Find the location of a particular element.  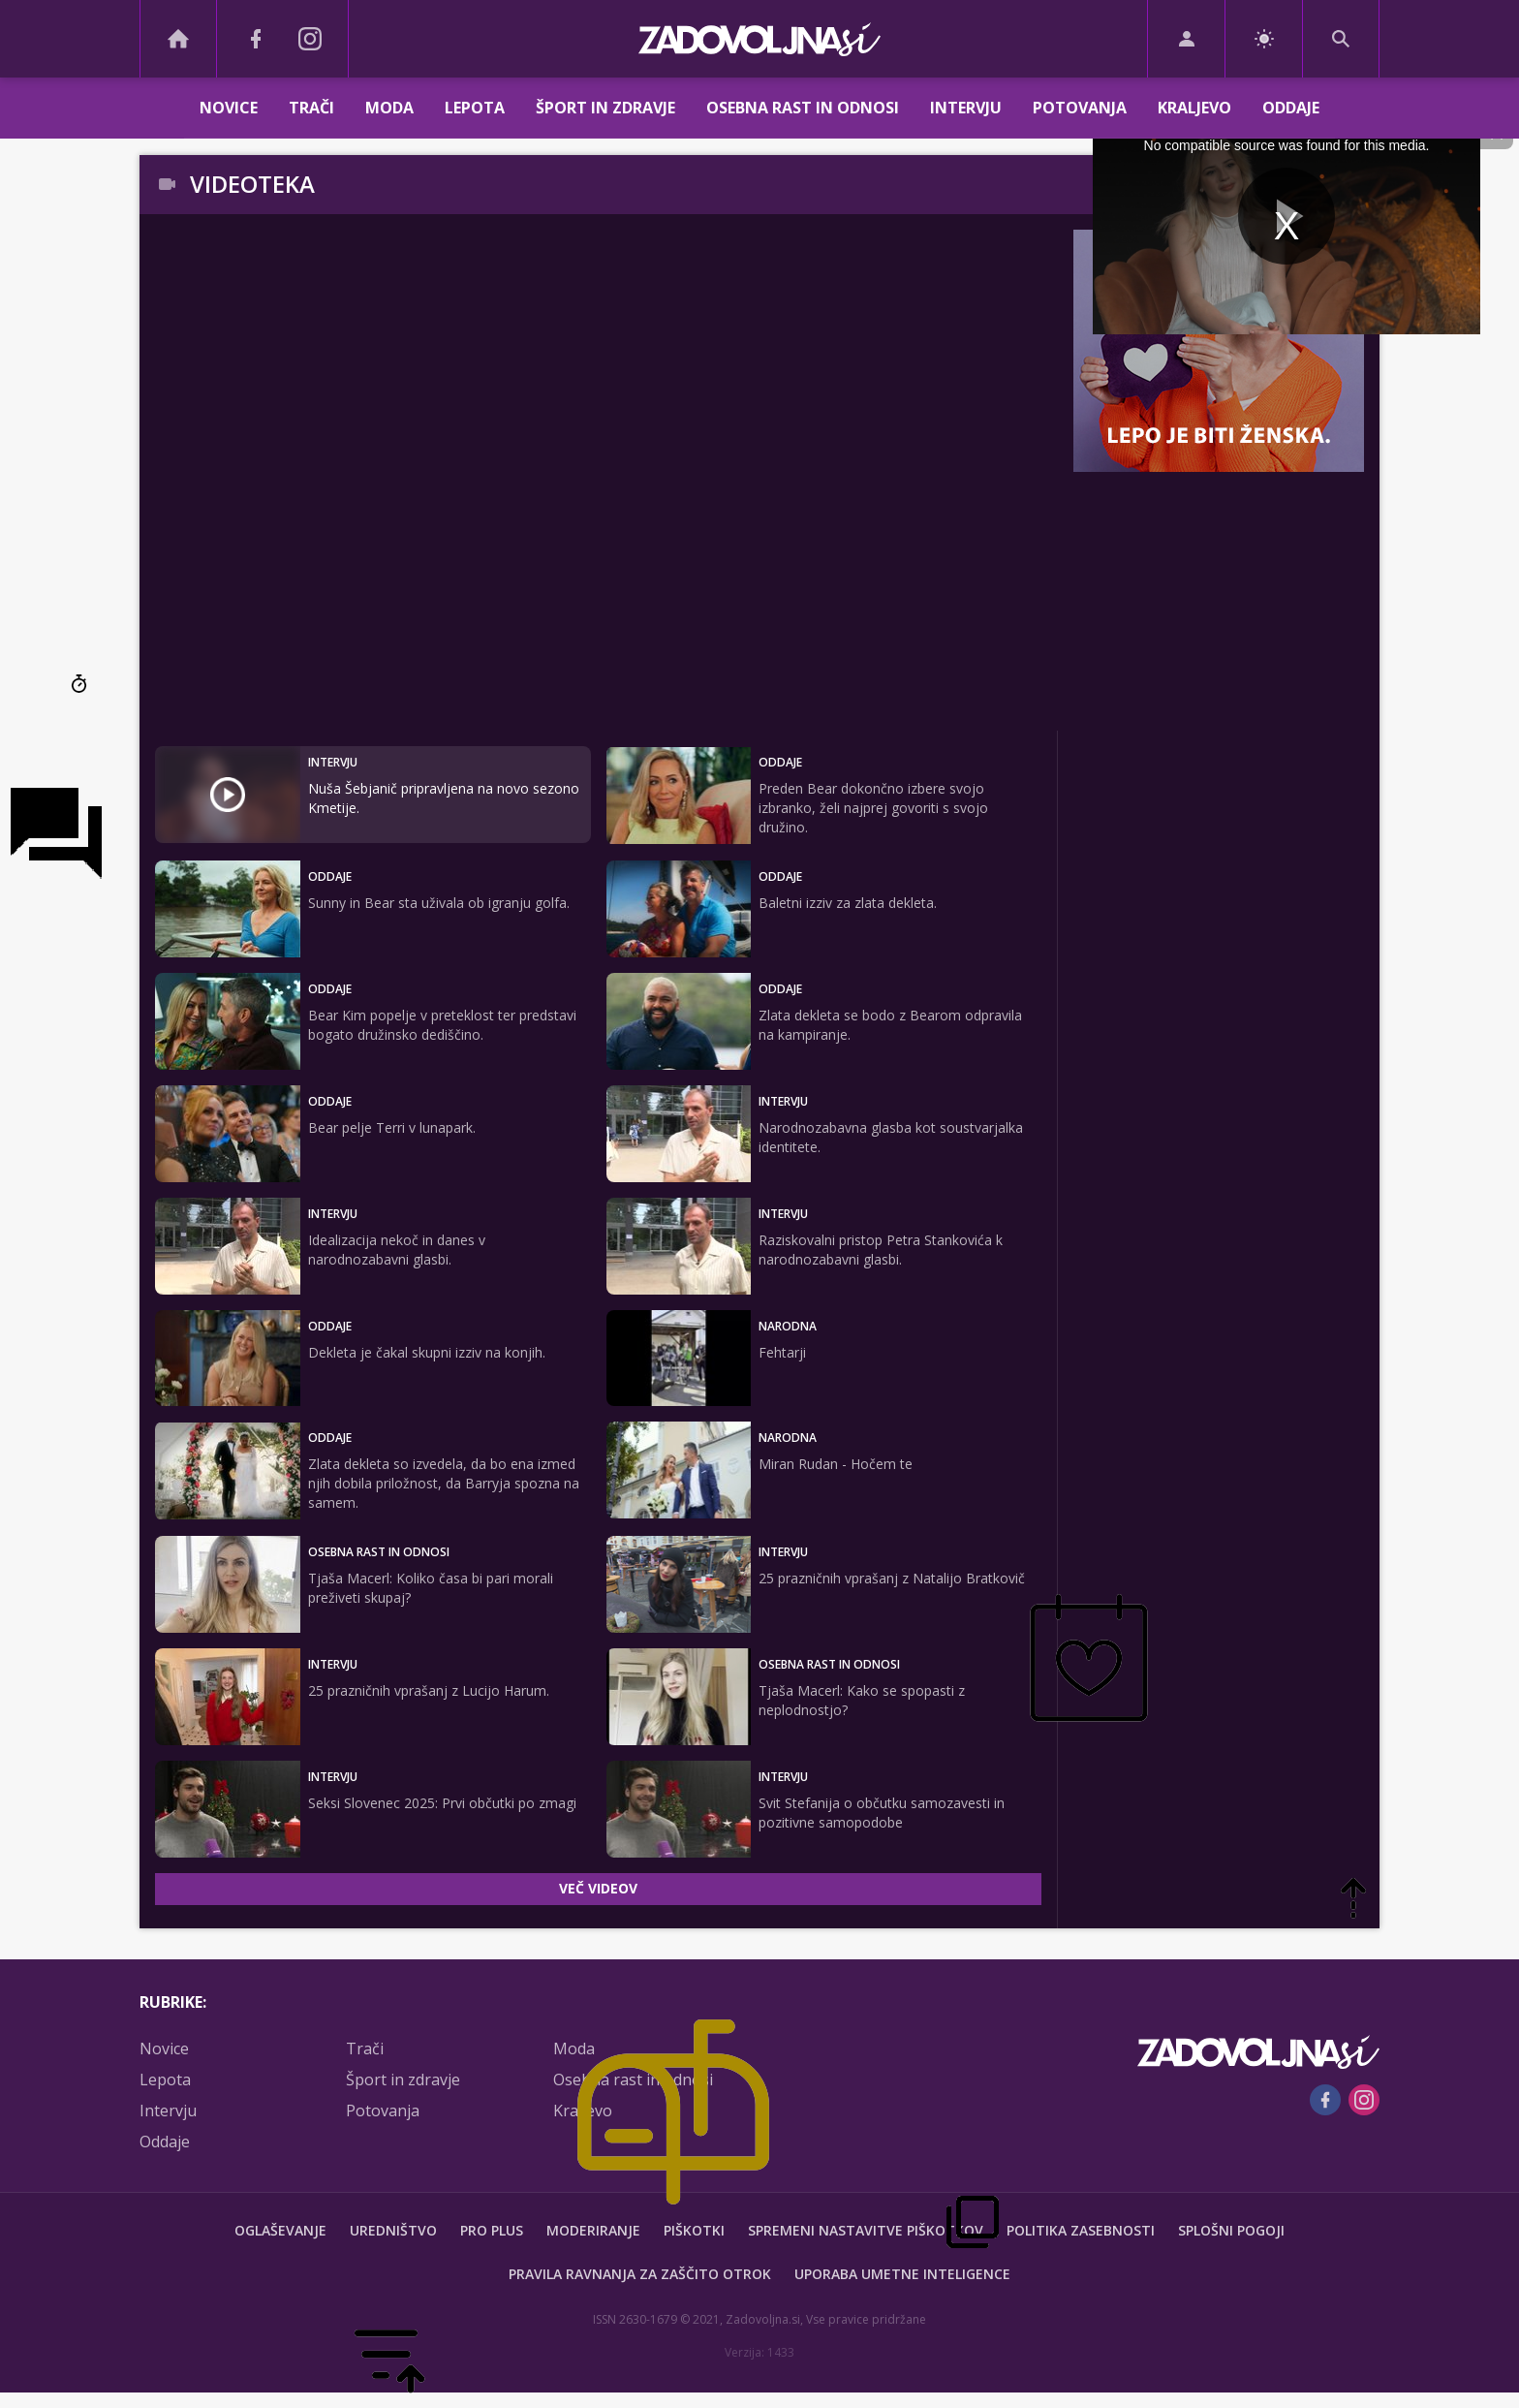

access your mailbox or inbox is located at coordinates (673, 2115).